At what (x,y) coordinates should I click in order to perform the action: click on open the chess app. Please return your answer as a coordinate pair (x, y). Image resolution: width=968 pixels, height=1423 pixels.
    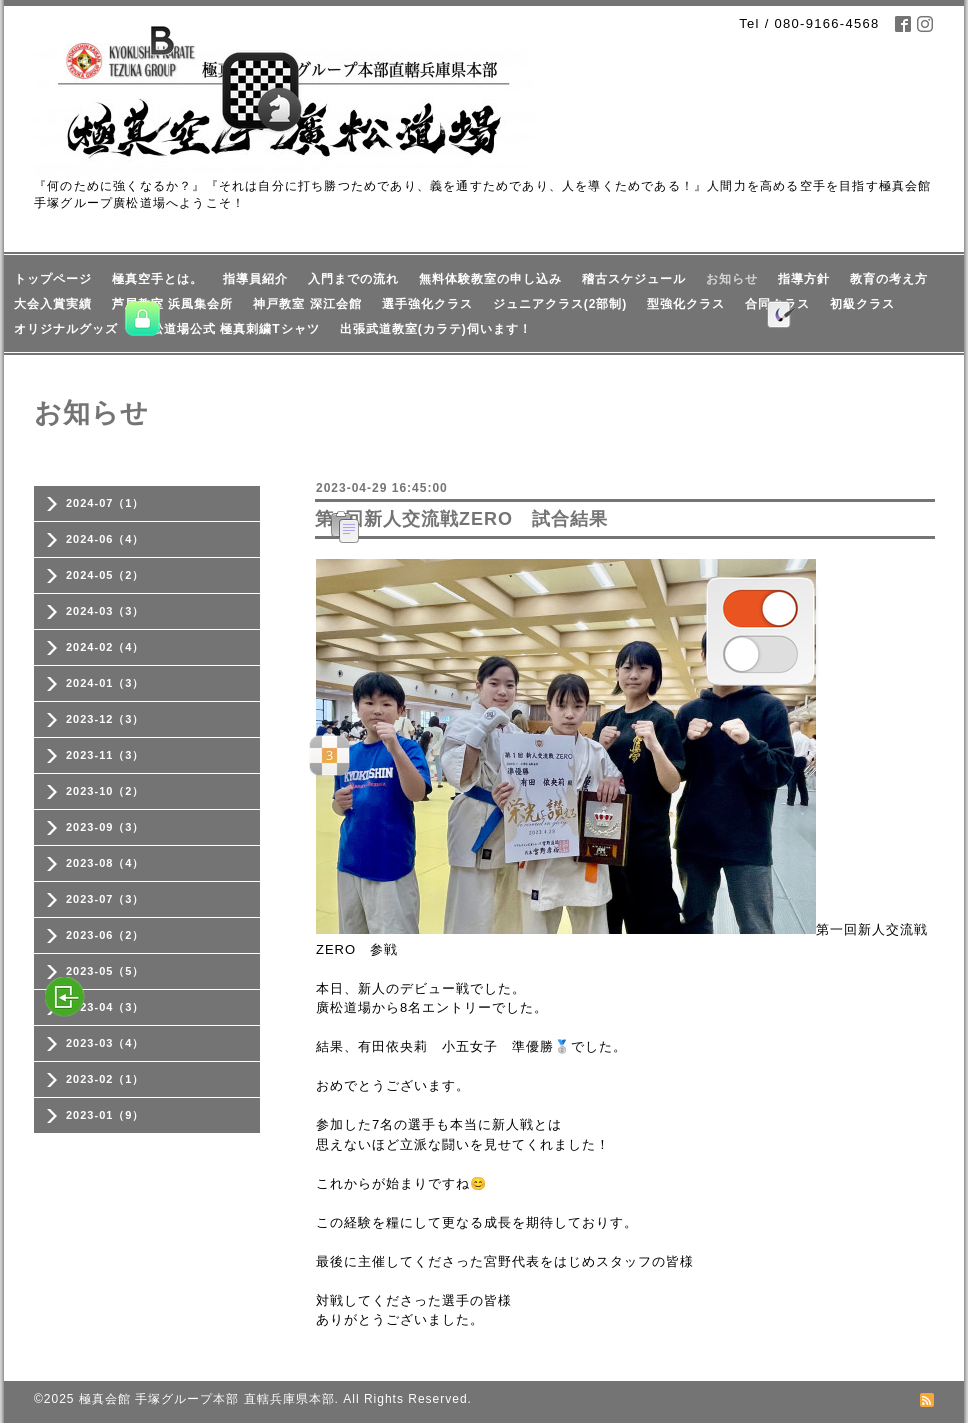
    Looking at the image, I should click on (260, 90).